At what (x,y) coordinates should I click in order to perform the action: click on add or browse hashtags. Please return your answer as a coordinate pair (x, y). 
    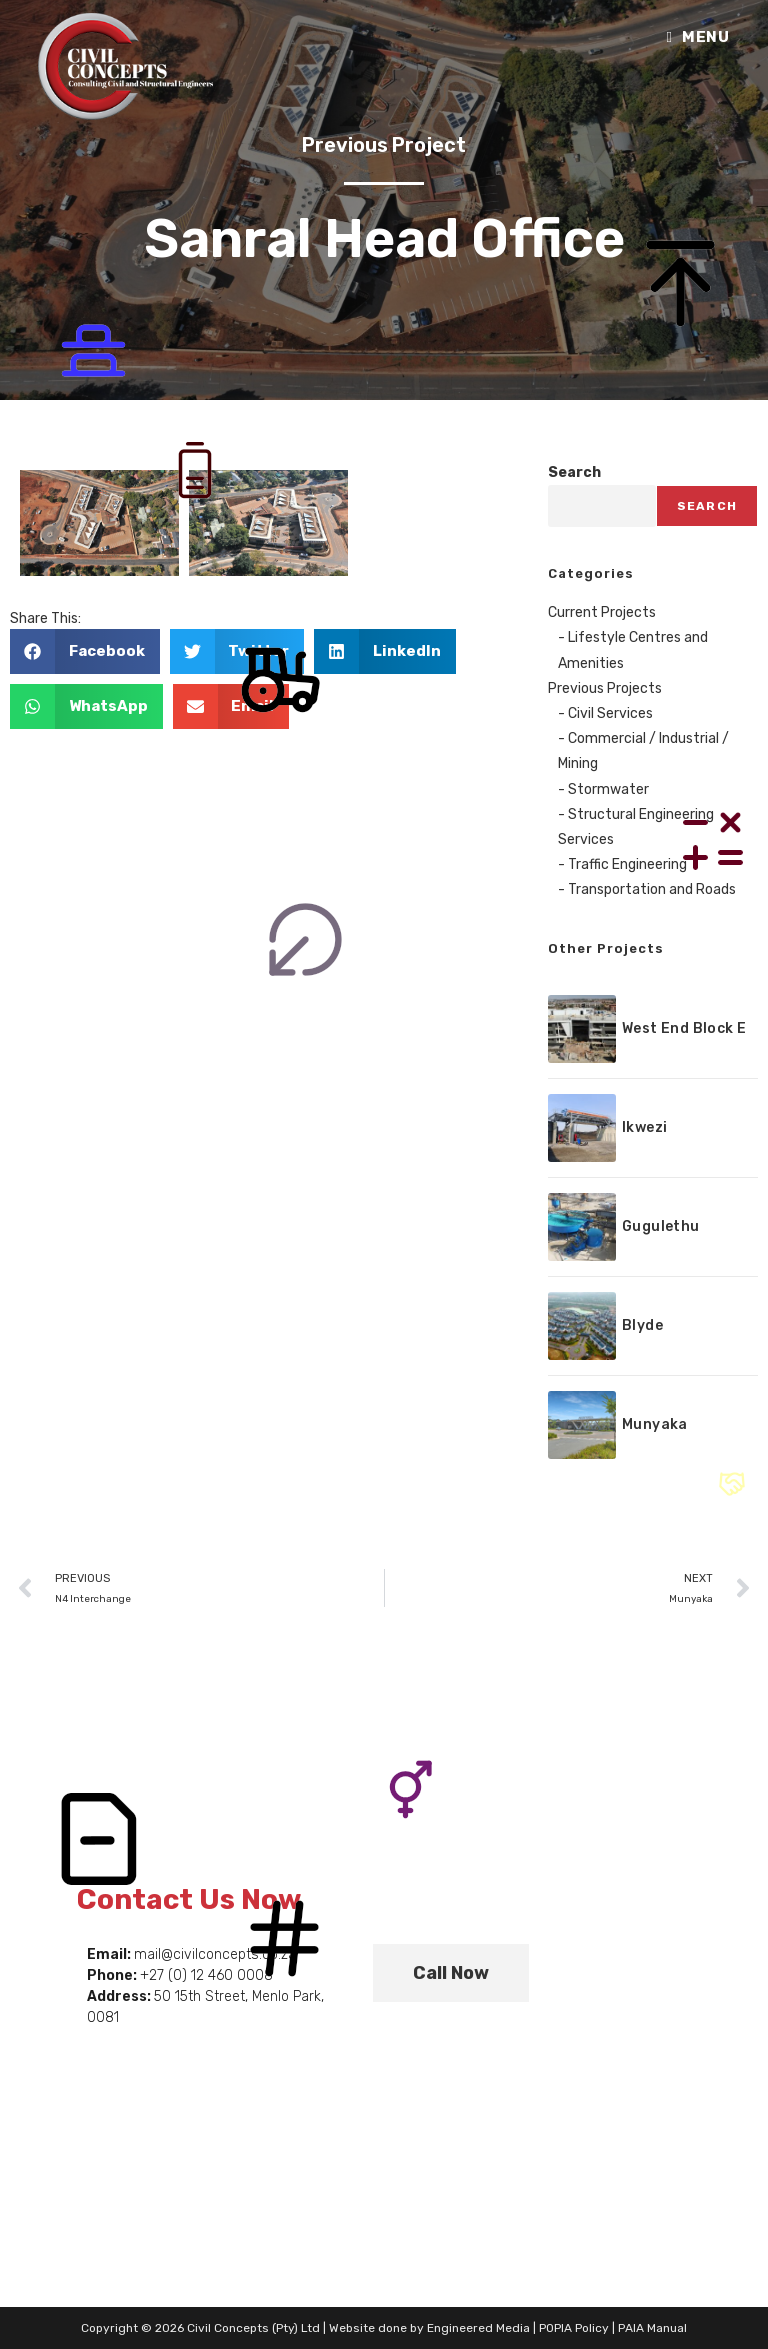
    Looking at the image, I should click on (284, 1938).